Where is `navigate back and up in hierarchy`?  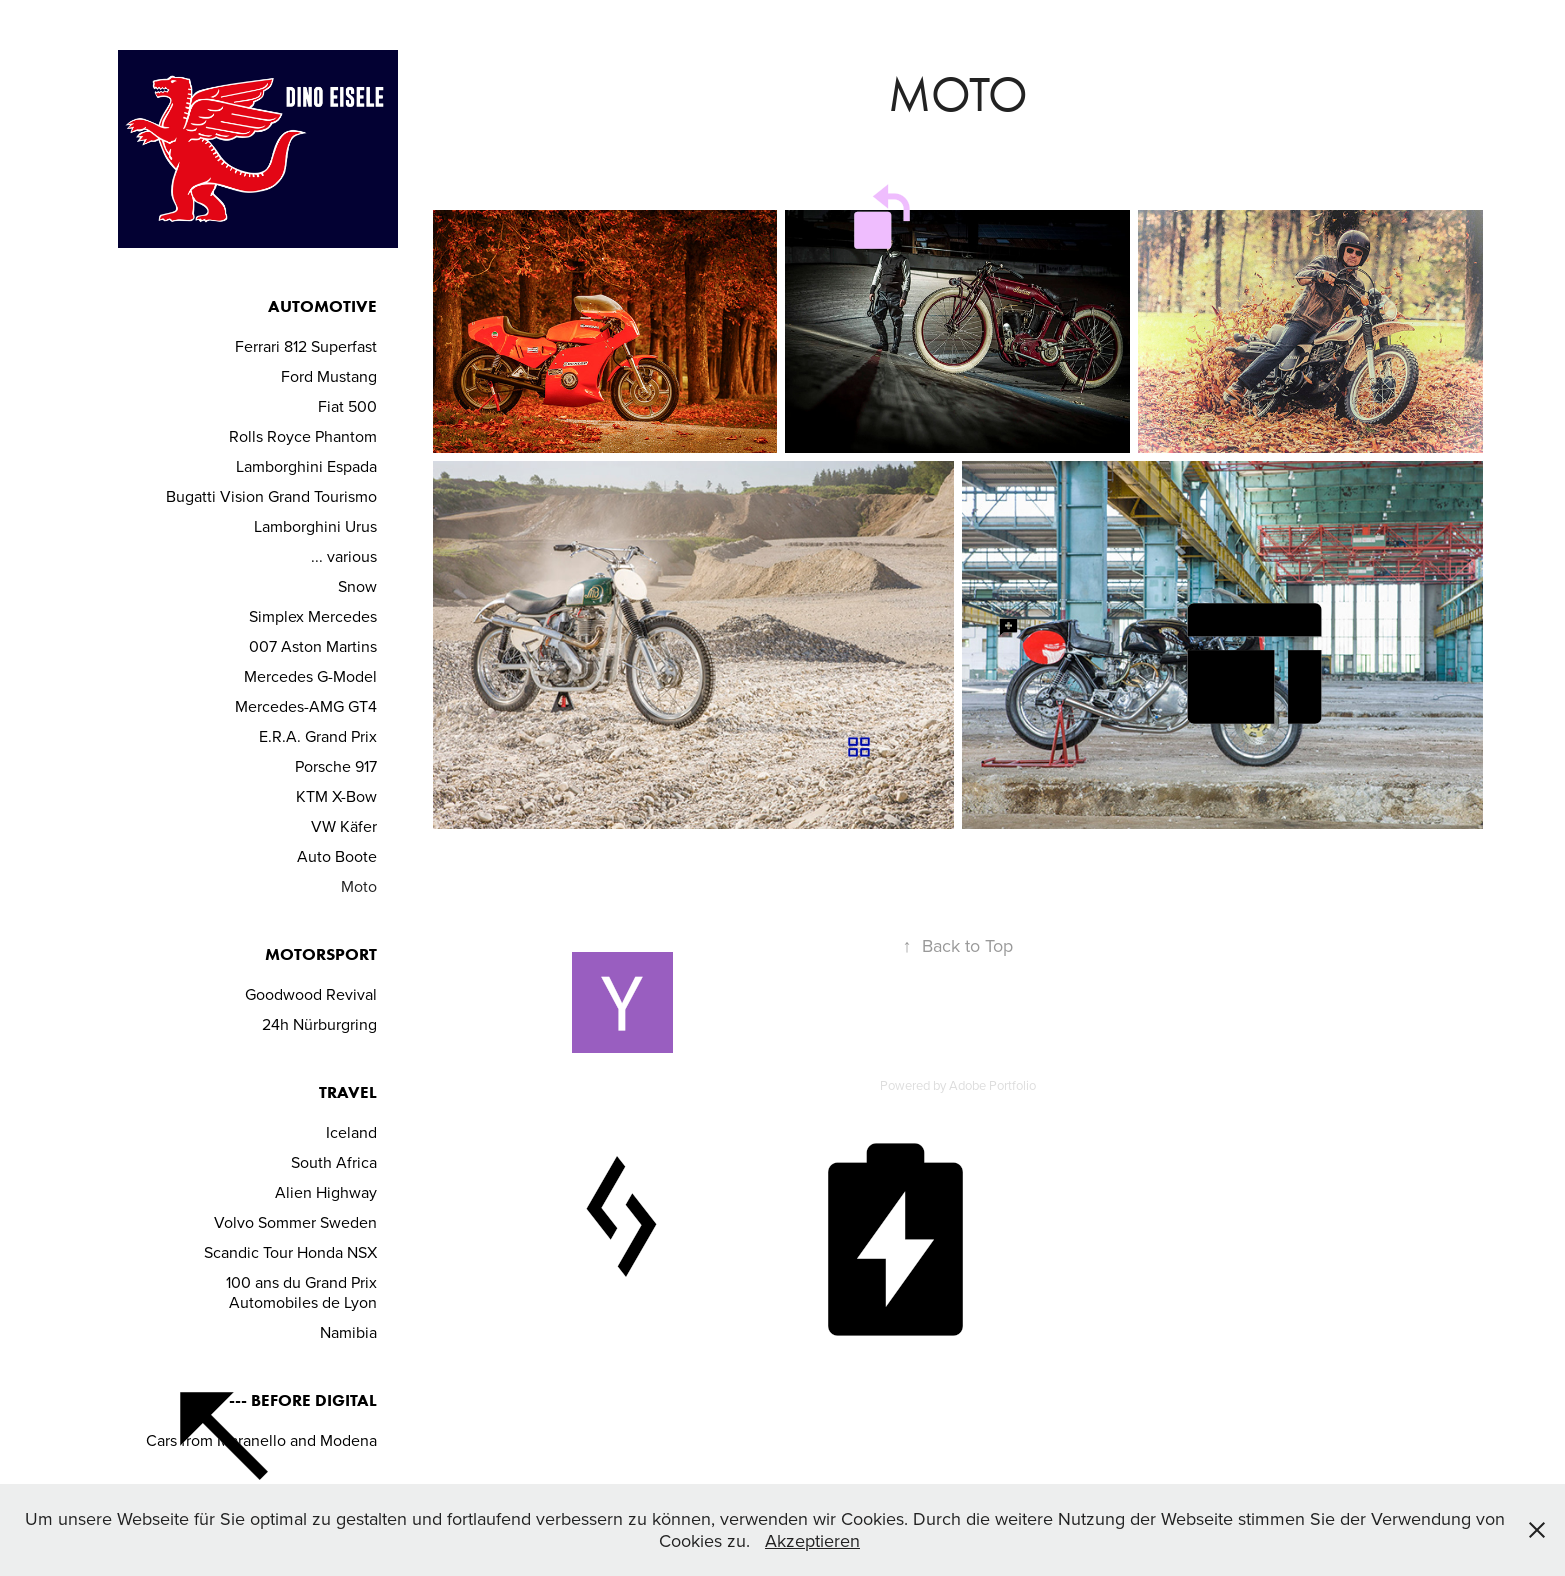
navigate back and up in hierarchy is located at coordinates (222, 1434).